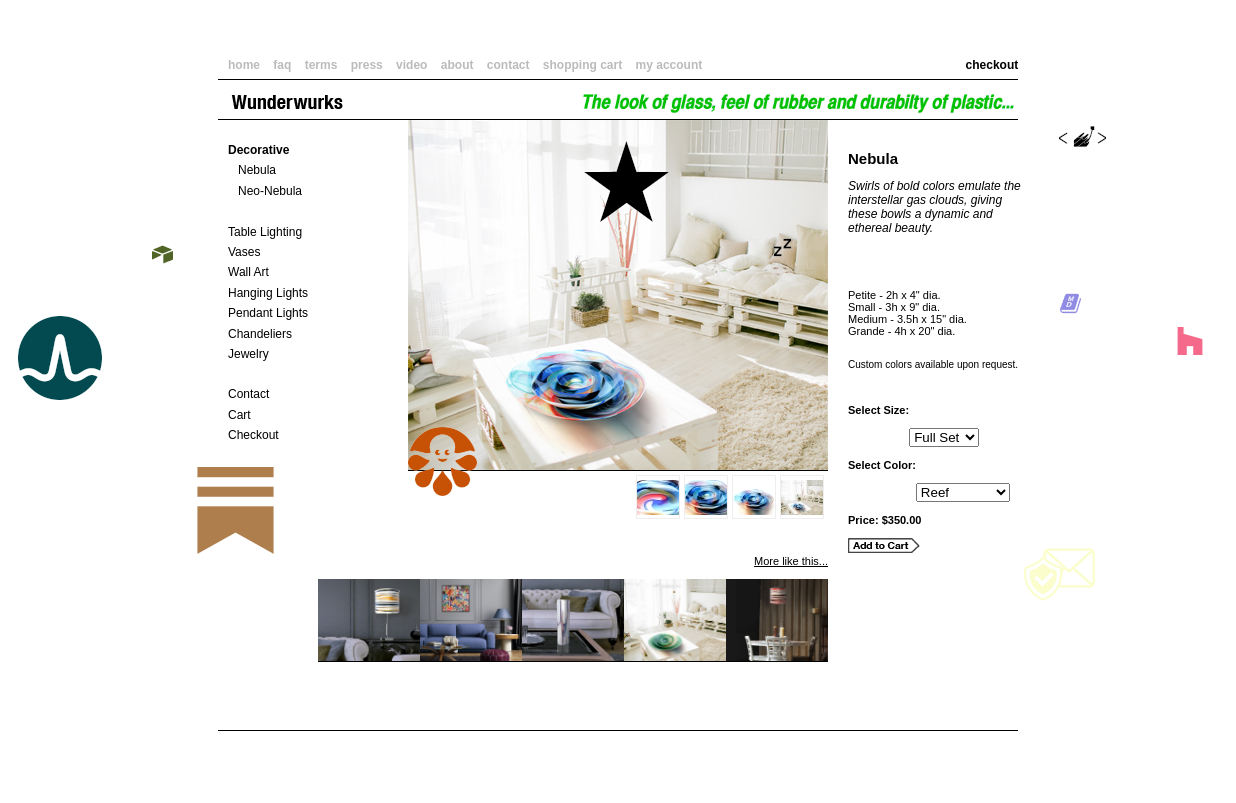  I want to click on open Airtable app, so click(162, 254).